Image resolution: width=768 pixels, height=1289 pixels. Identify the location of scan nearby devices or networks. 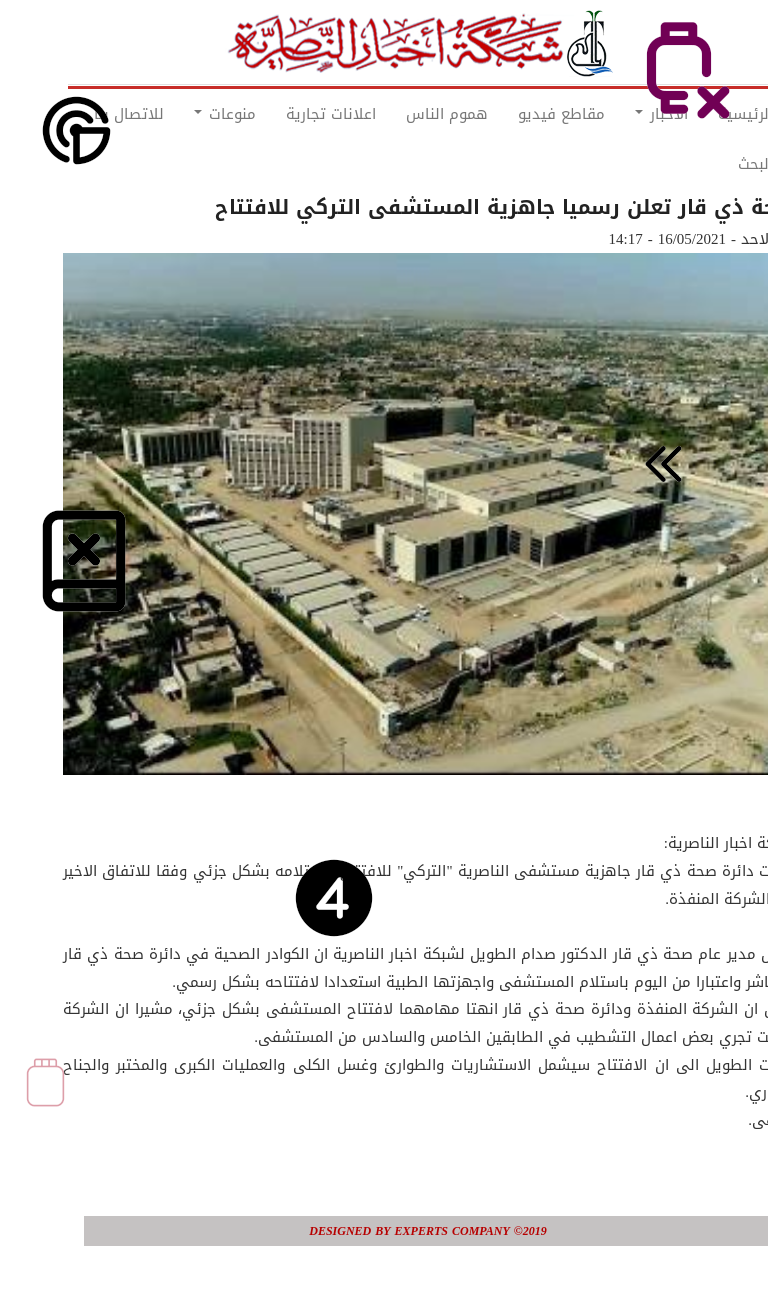
(76, 130).